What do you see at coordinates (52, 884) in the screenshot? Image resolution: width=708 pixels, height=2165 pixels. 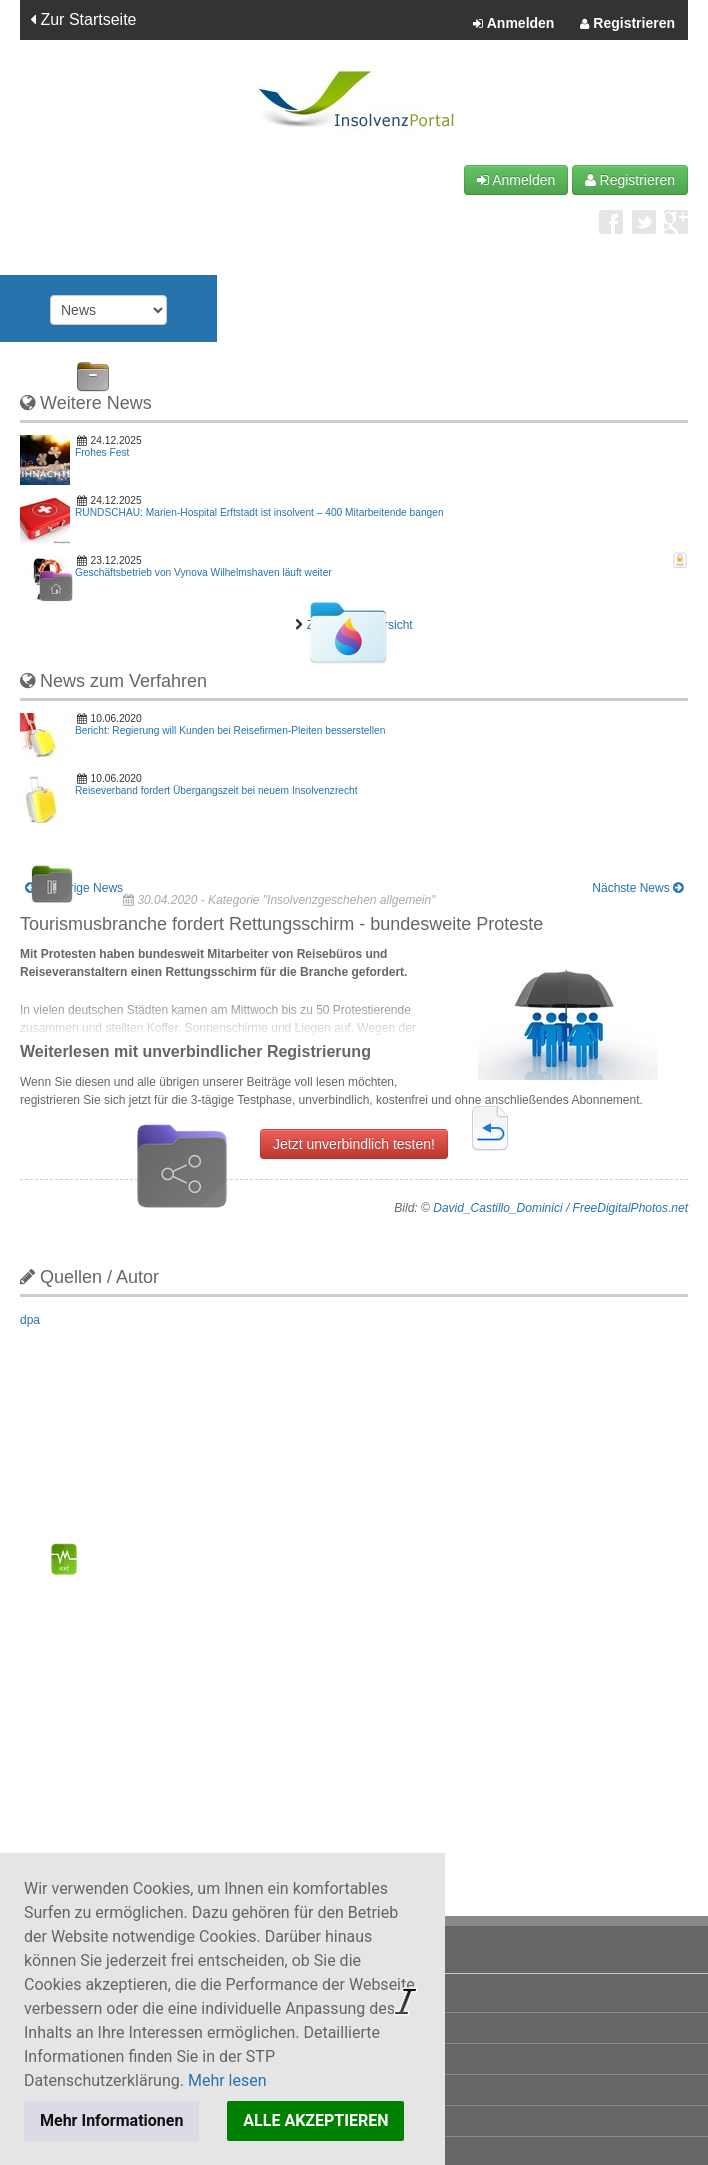 I see `access your templates folder` at bounding box center [52, 884].